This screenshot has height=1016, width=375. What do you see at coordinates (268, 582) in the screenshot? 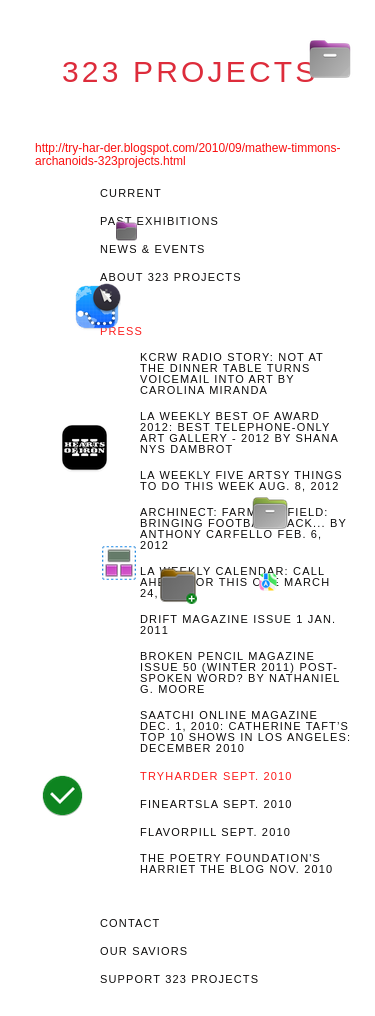
I see `open gnome maps application` at bounding box center [268, 582].